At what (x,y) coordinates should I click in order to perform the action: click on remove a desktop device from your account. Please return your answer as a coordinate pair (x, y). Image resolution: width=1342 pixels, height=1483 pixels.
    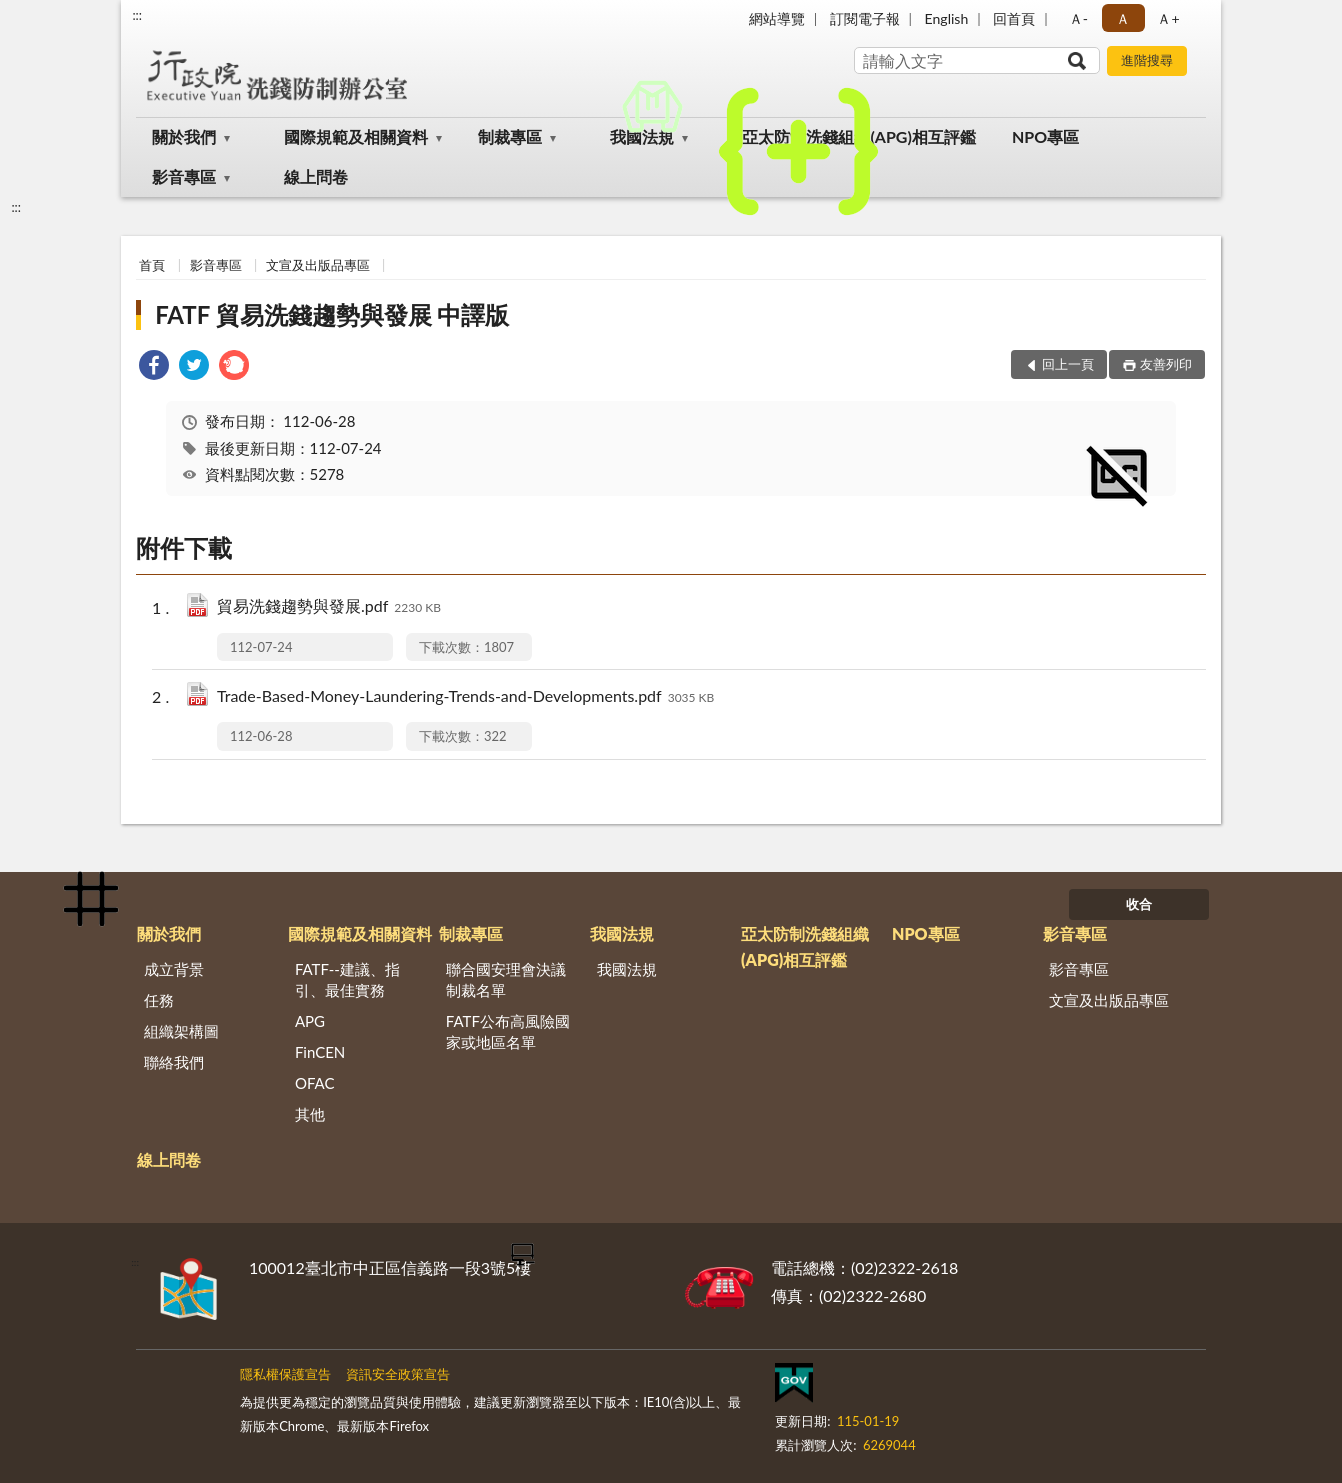
    Looking at the image, I should click on (522, 1254).